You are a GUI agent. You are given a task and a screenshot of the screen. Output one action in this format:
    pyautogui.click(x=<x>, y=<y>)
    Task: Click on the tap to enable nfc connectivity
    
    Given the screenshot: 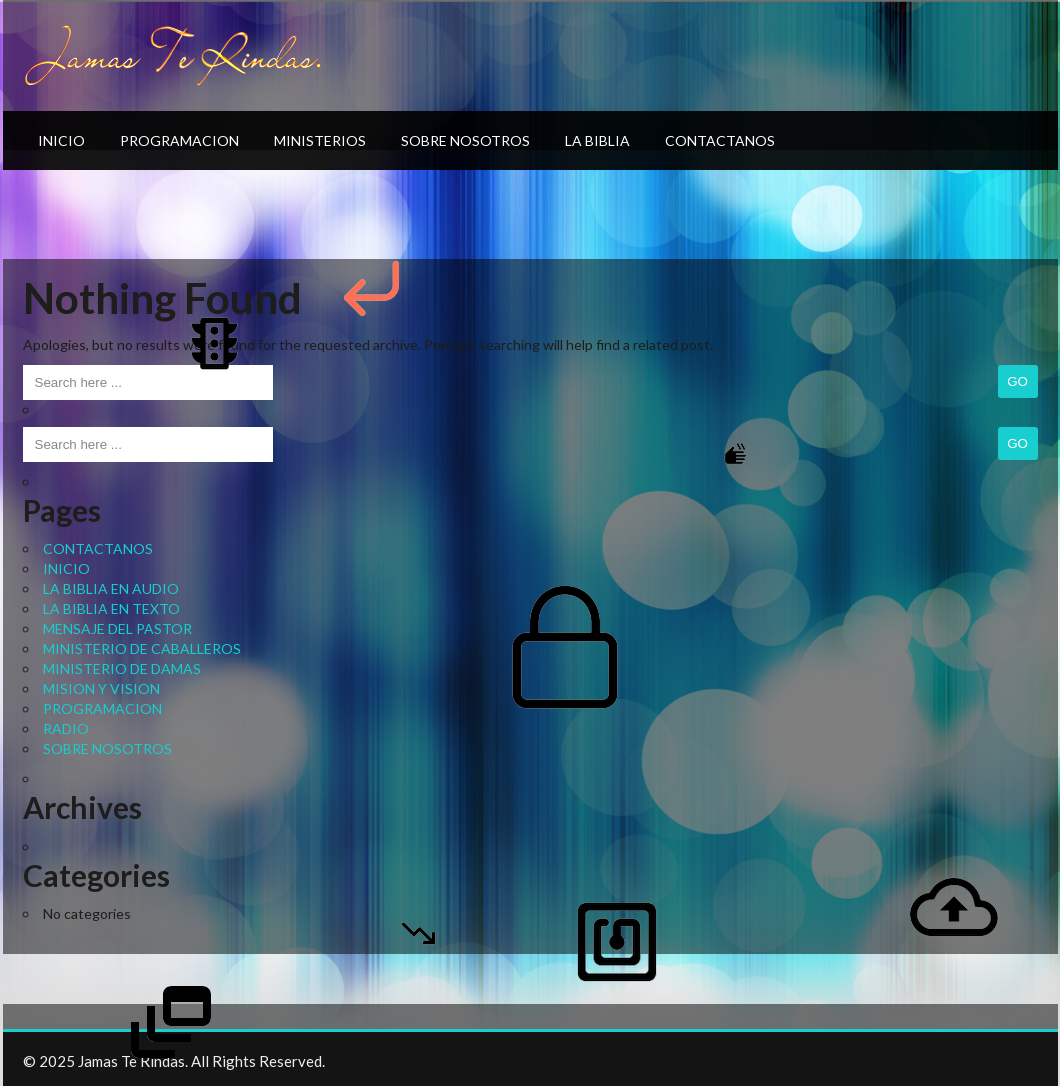 What is the action you would take?
    pyautogui.click(x=617, y=942)
    